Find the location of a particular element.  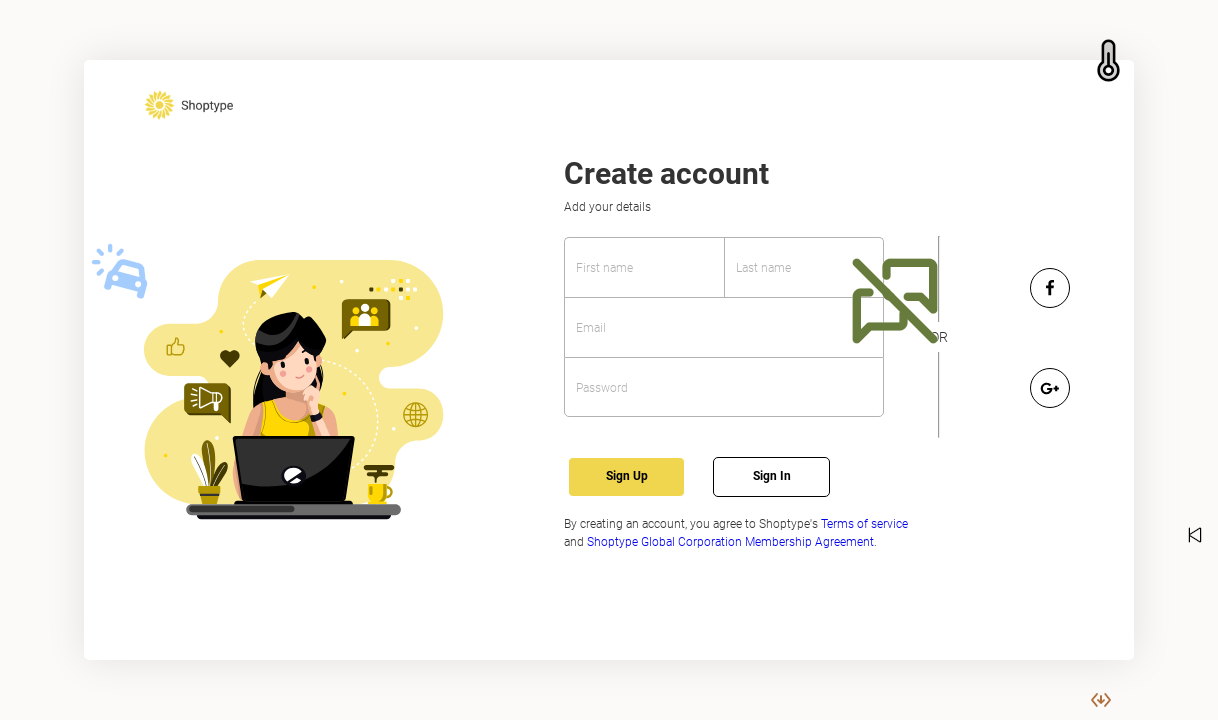

report a car accident or collision is located at coordinates (120, 272).